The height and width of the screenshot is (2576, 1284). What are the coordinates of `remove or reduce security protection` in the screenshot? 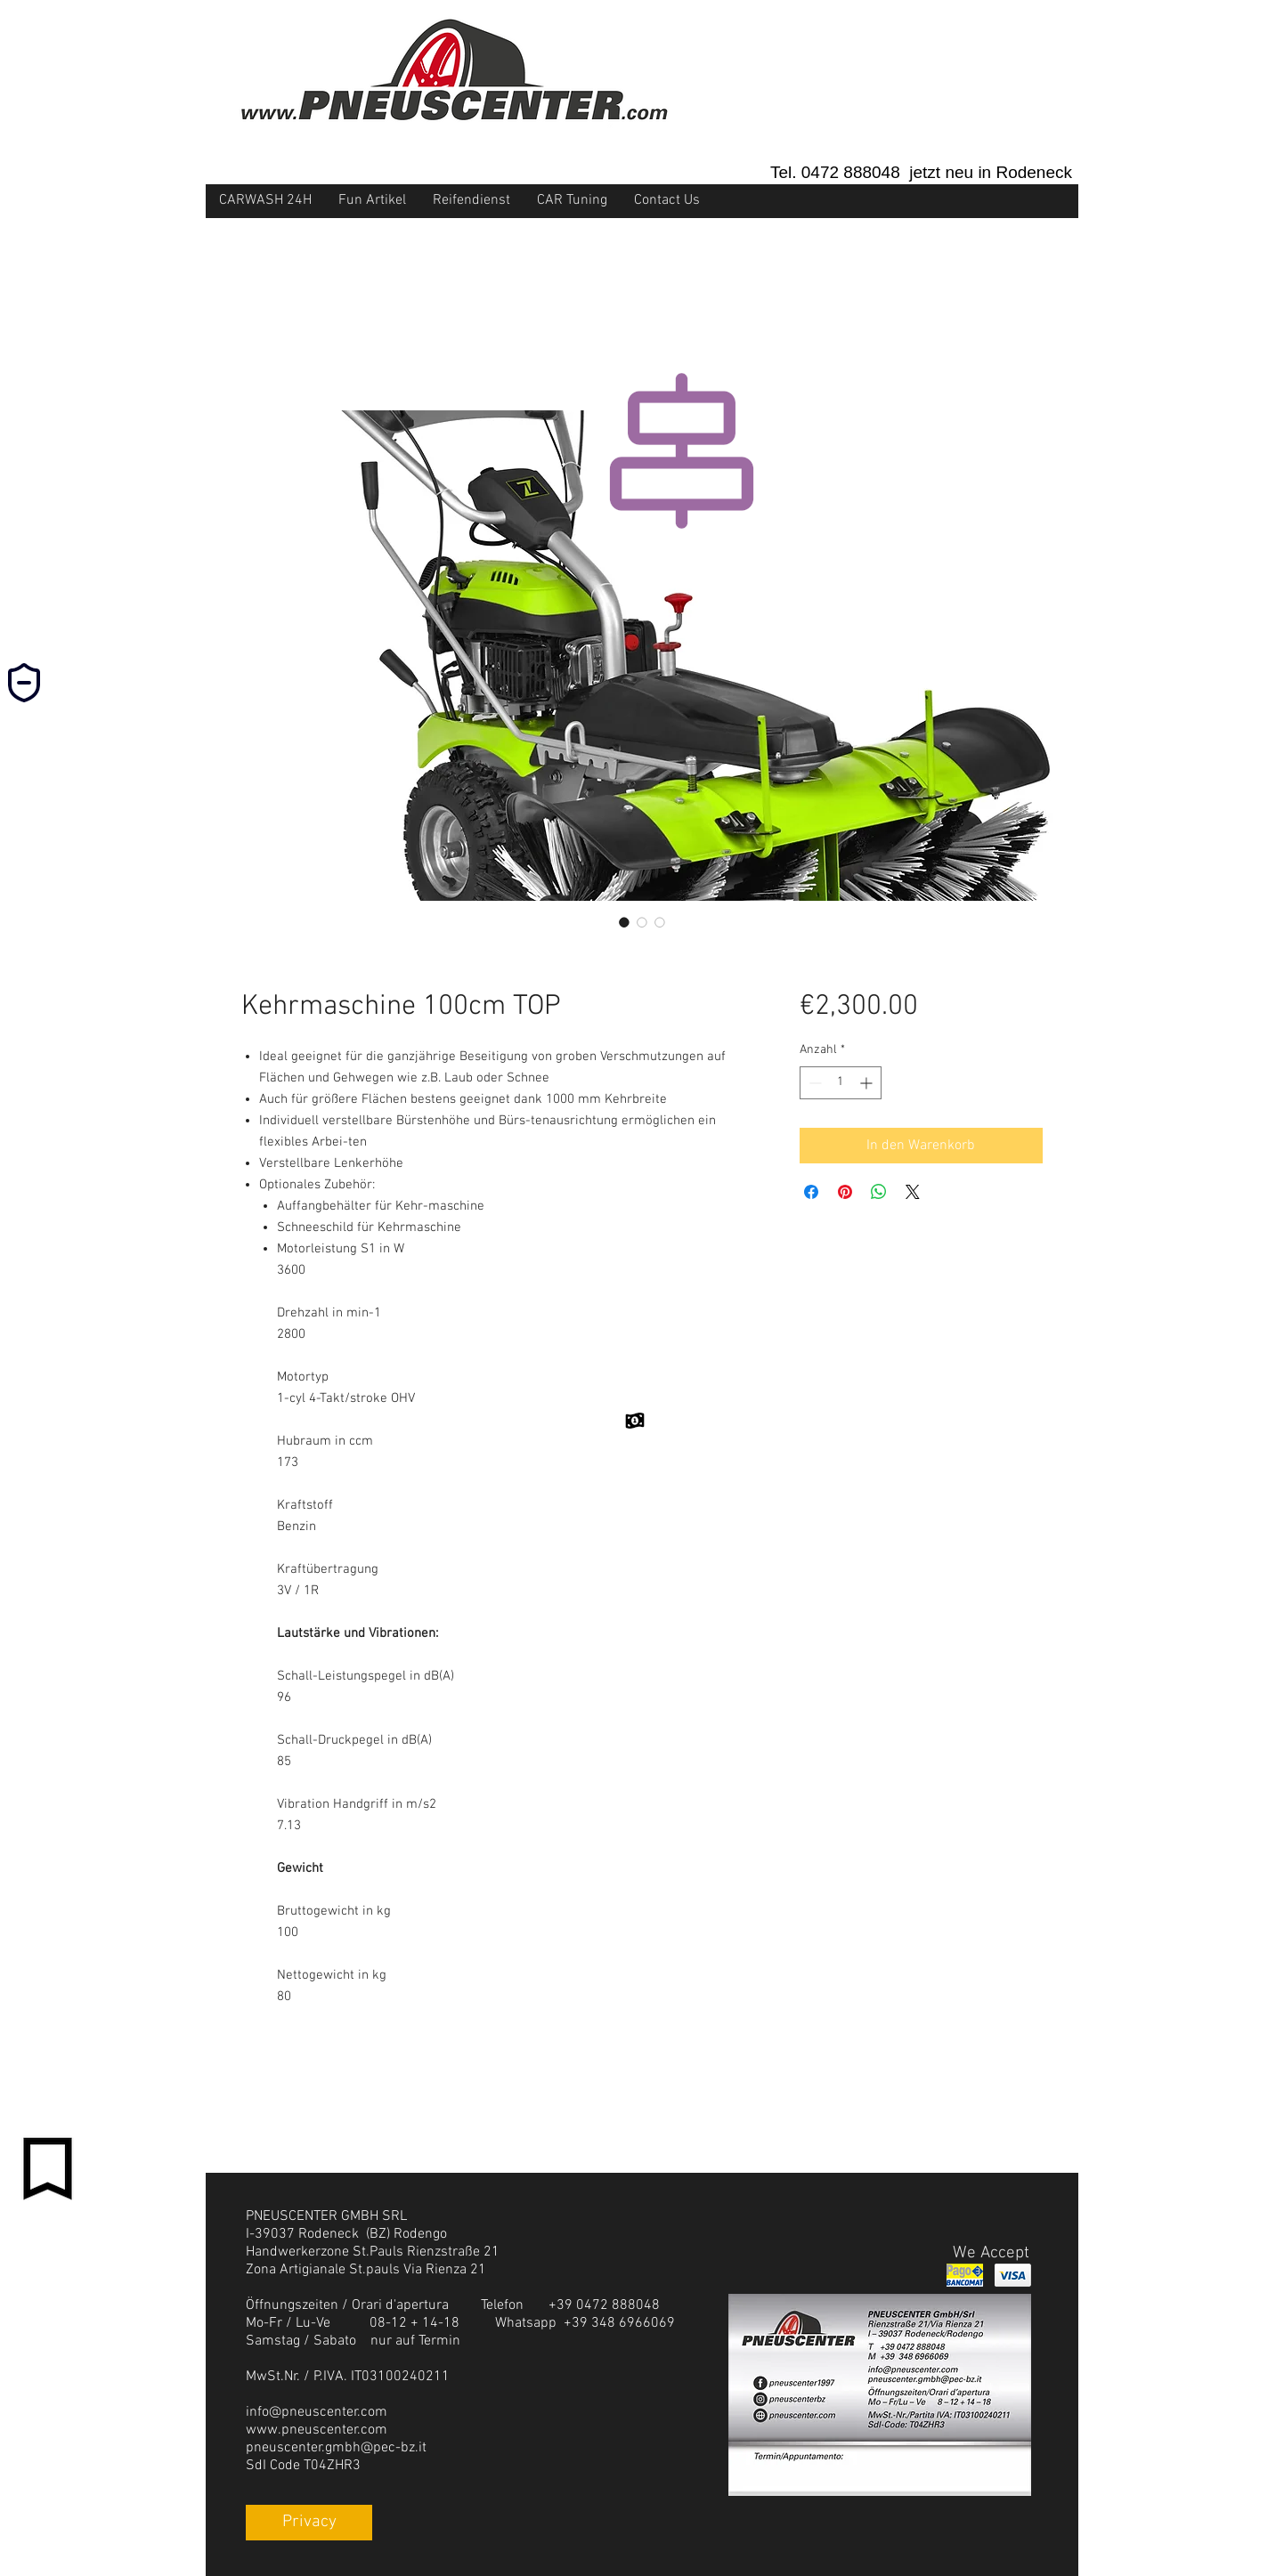 It's located at (24, 683).